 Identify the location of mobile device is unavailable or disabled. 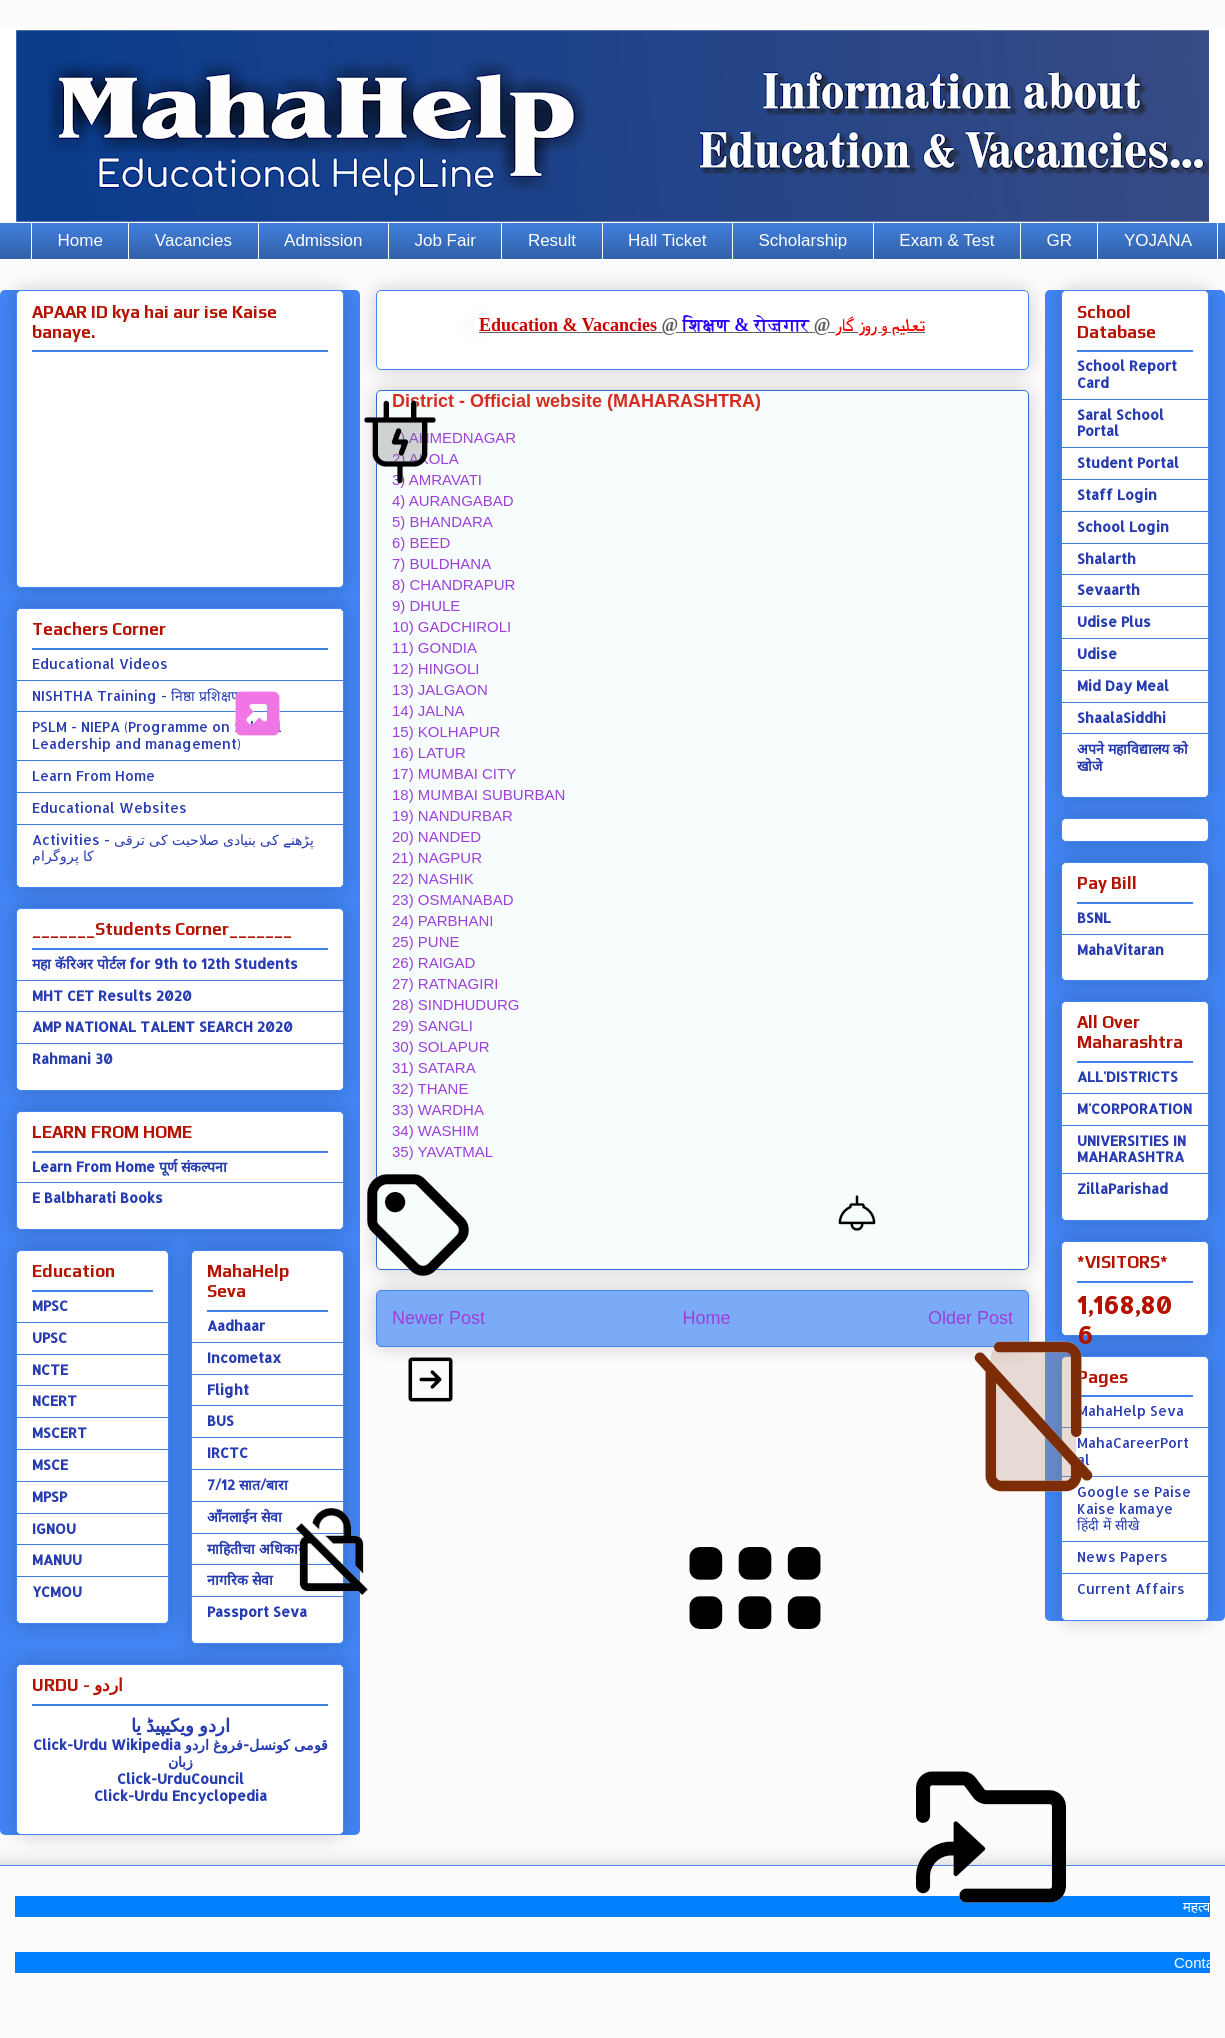
(1033, 1416).